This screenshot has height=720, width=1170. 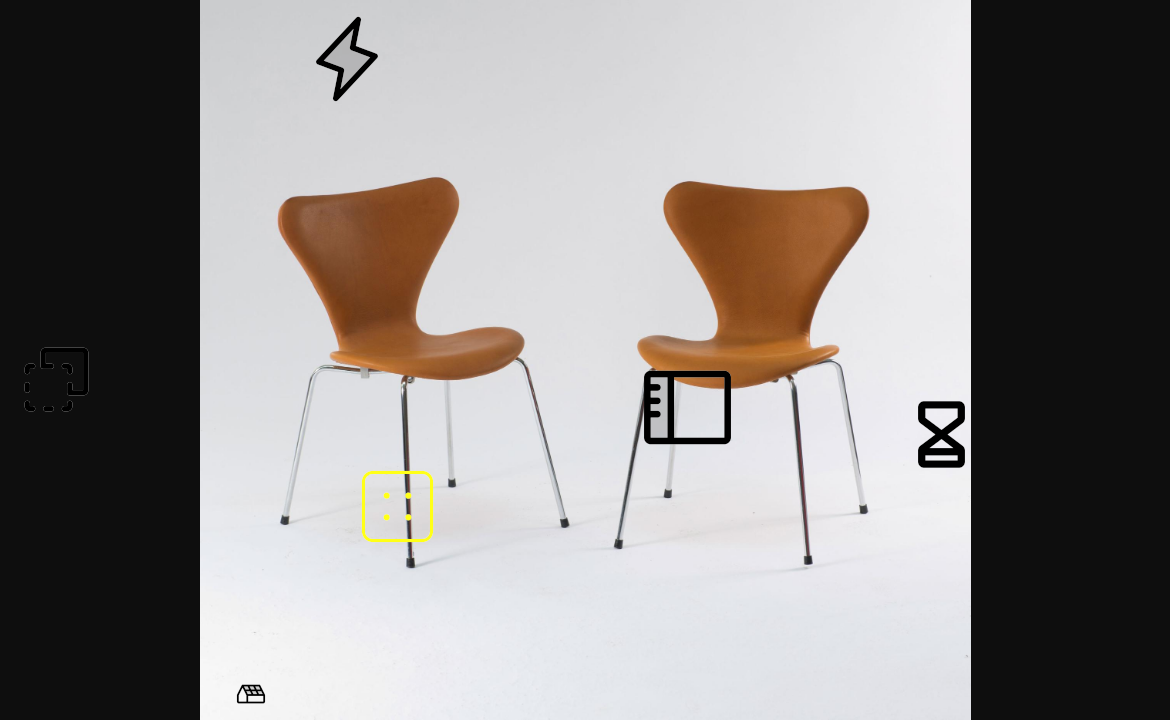 I want to click on quick actions or shortcuts, so click(x=347, y=59).